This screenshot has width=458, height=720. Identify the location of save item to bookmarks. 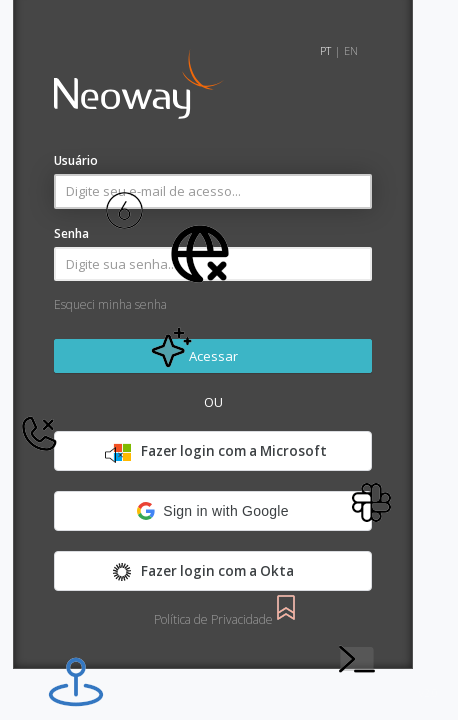
(286, 607).